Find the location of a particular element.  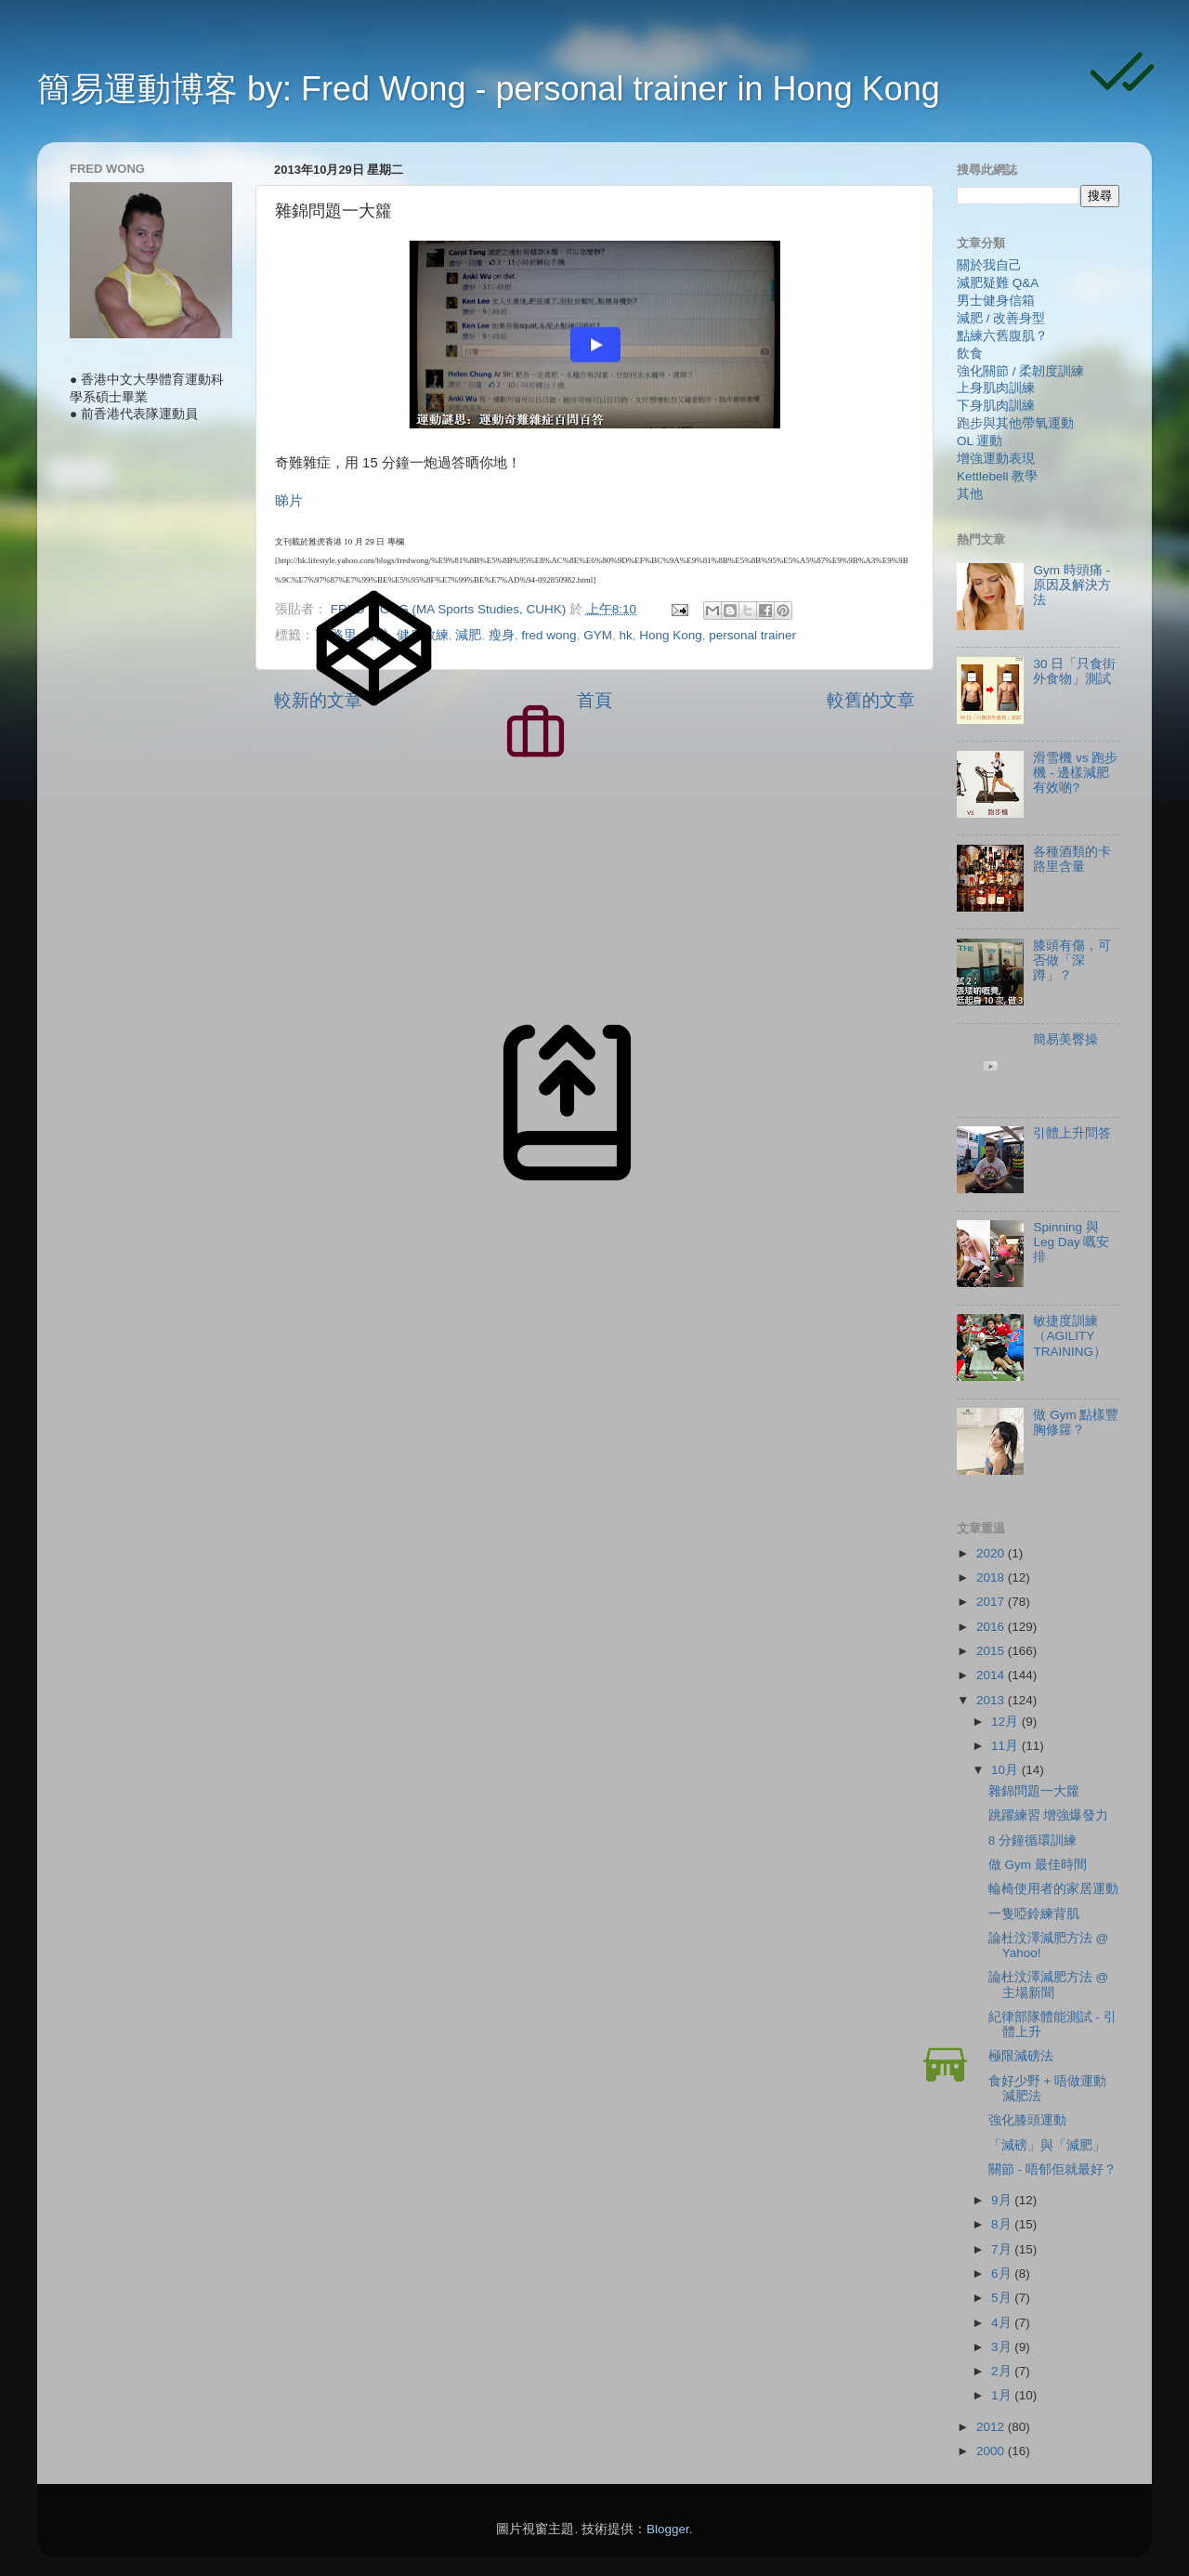

open CodePen profile or project is located at coordinates (373, 648).